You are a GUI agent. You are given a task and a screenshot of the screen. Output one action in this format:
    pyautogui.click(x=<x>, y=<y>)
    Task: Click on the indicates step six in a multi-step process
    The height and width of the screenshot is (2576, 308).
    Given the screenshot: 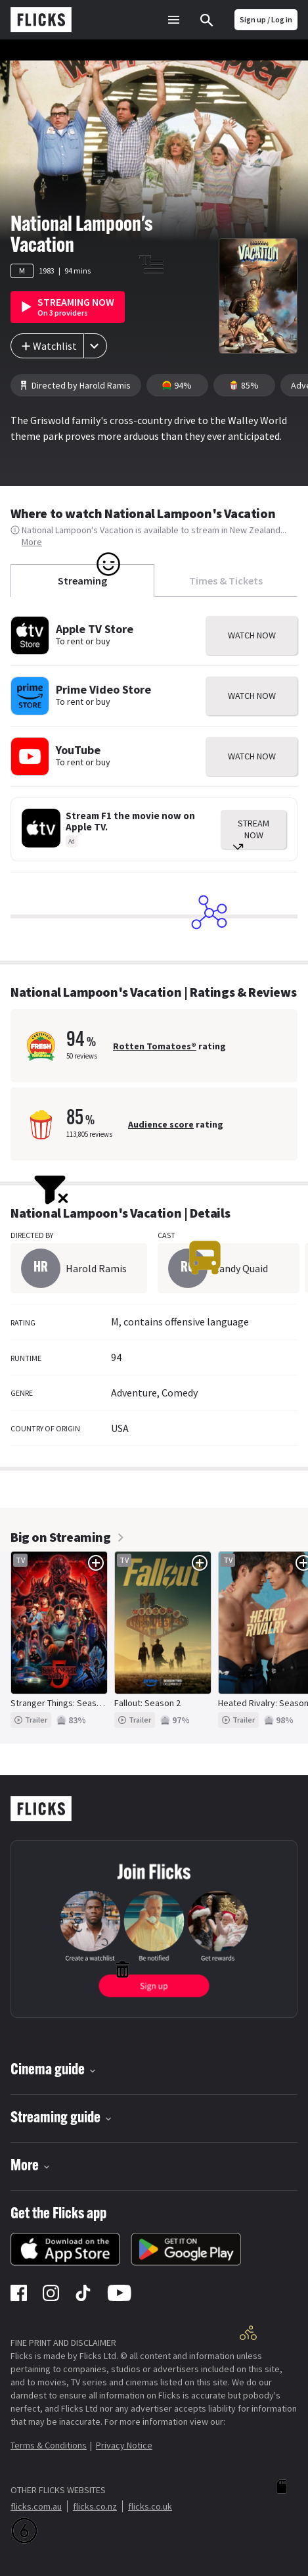 What is the action you would take?
    pyautogui.click(x=24, y=2531)
    